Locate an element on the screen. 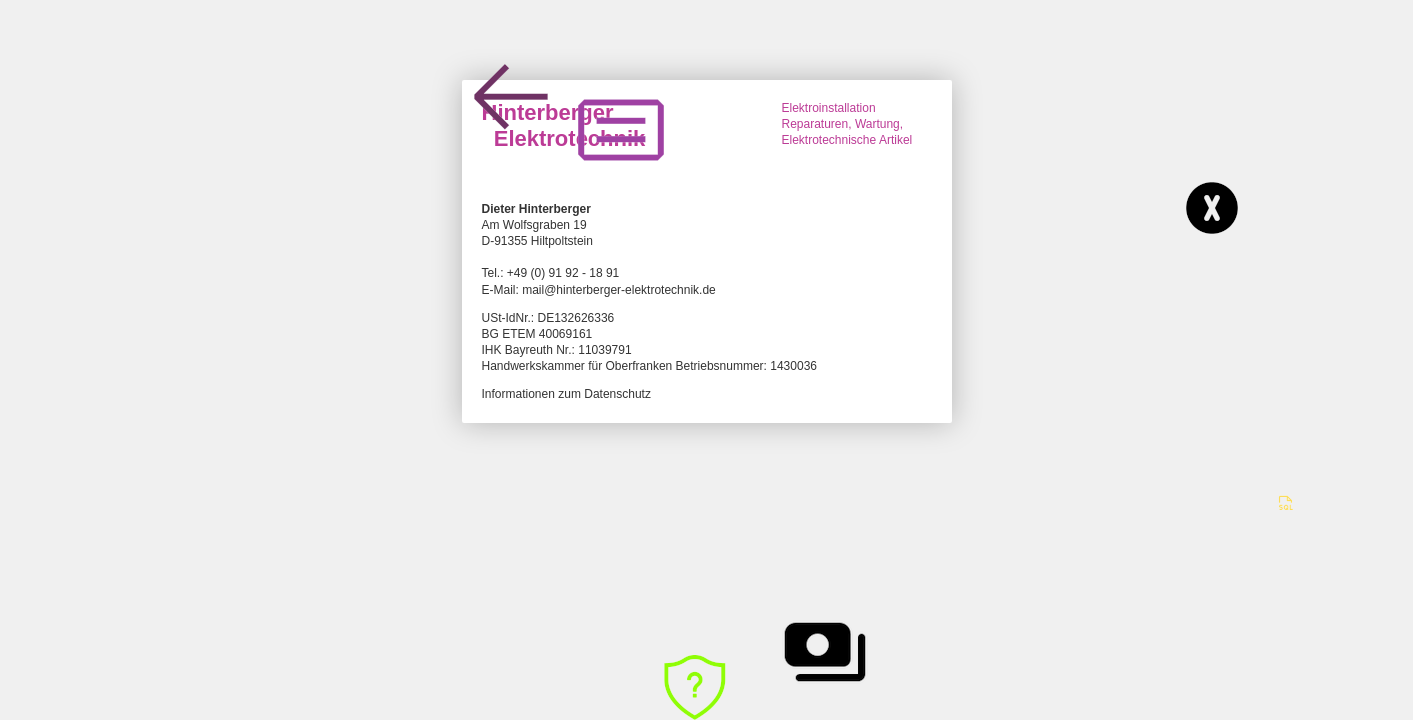  close or dismiss a dialog is located at coordinates (1212, 208).